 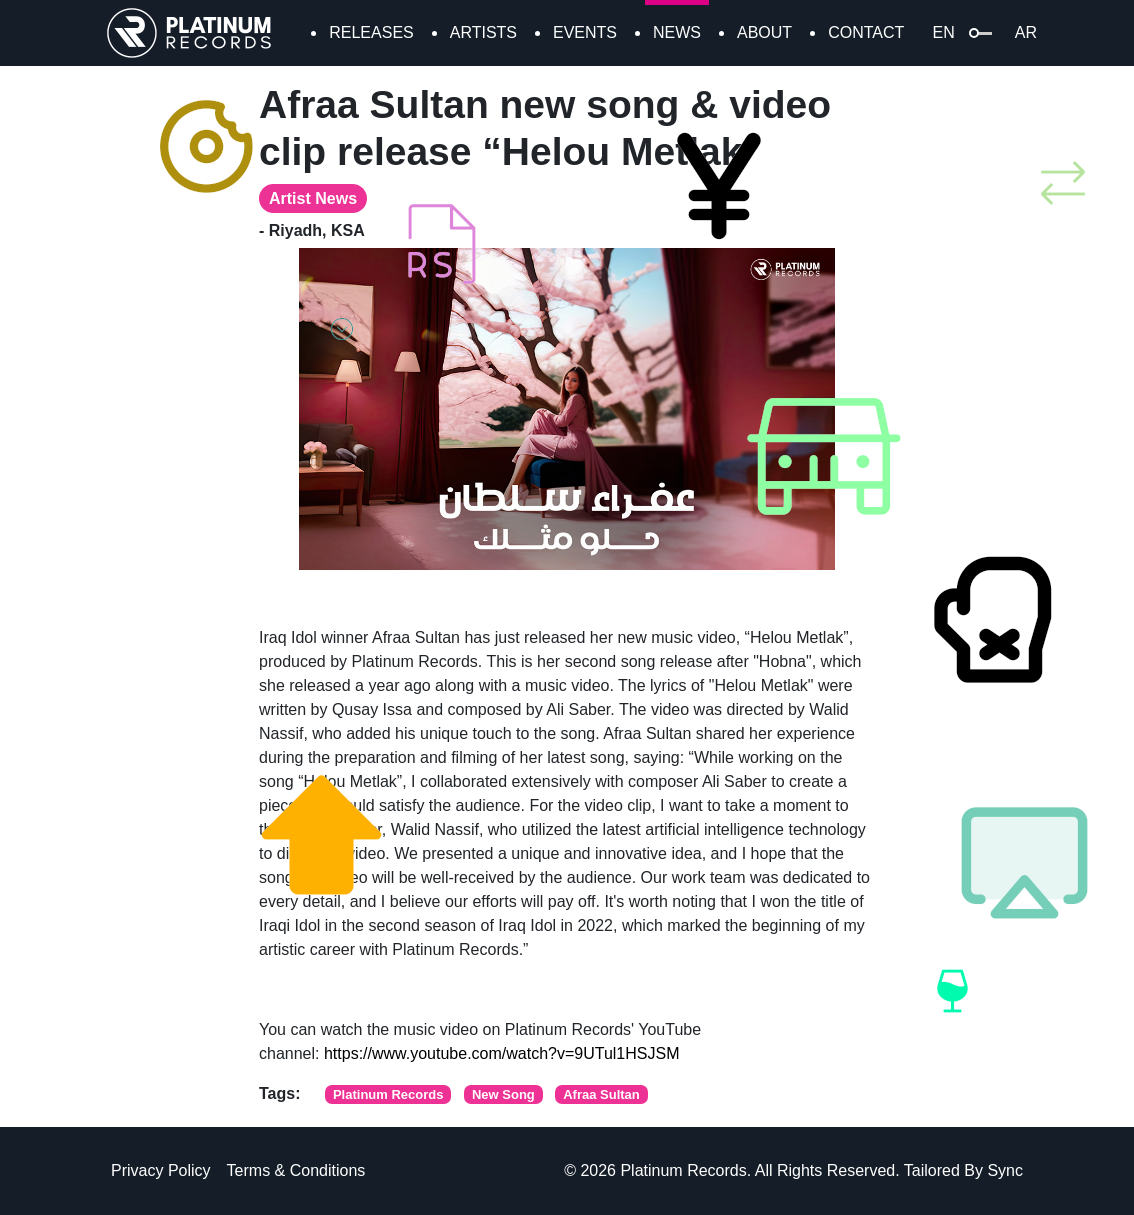 I want to click on stream content to an external display, so click(x=1024, y=860).